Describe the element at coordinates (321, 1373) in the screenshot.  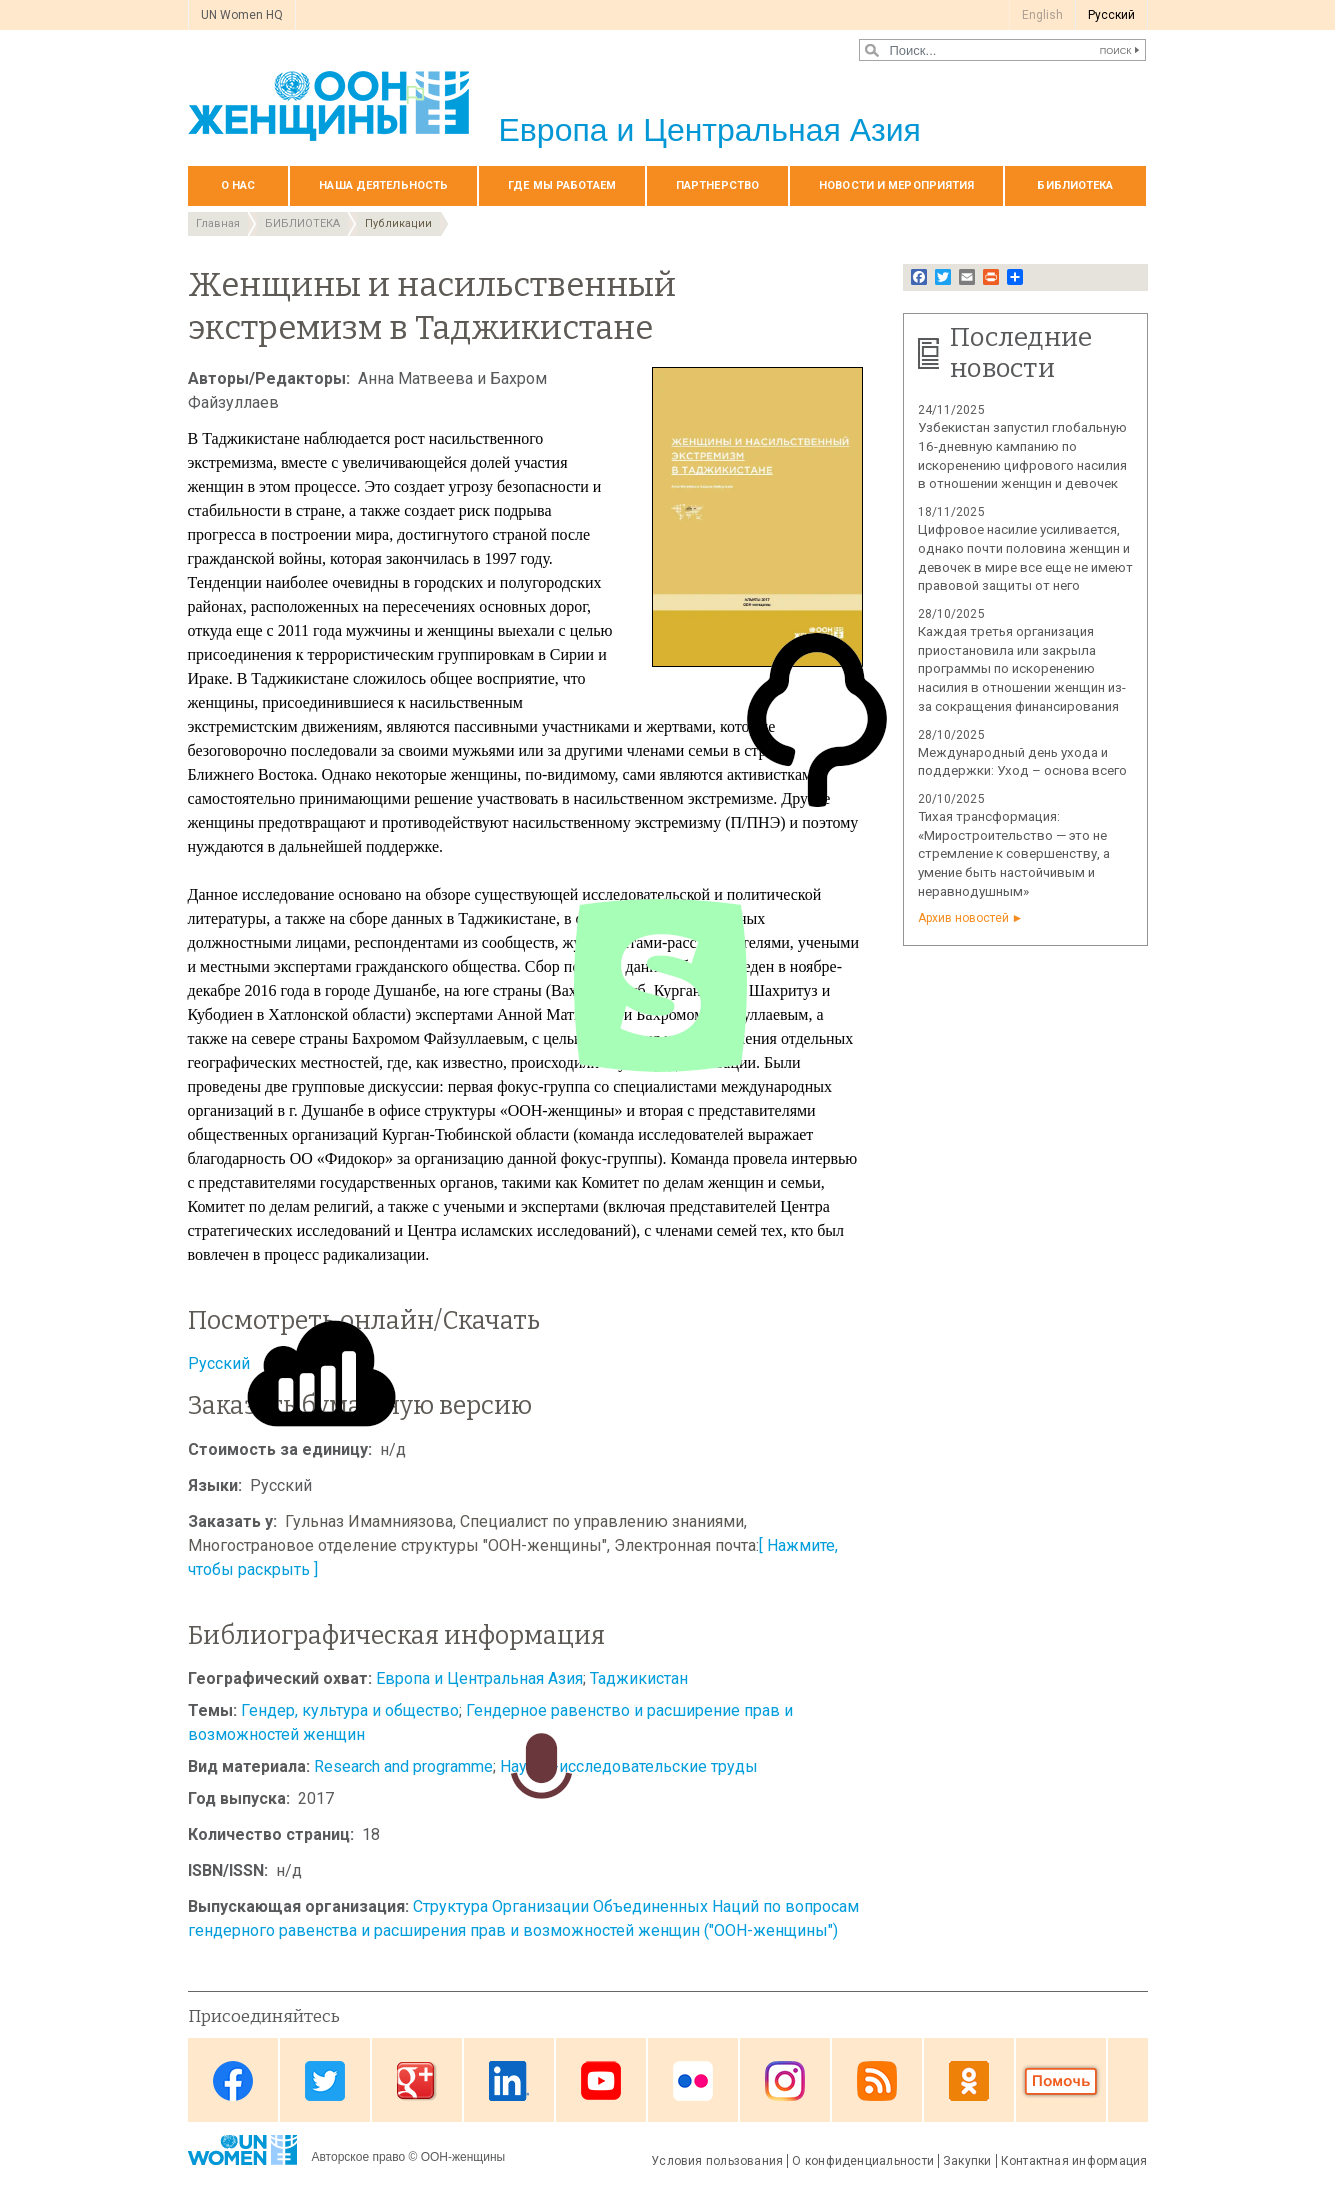
I see `open Sellsy CRM platform` at that location.